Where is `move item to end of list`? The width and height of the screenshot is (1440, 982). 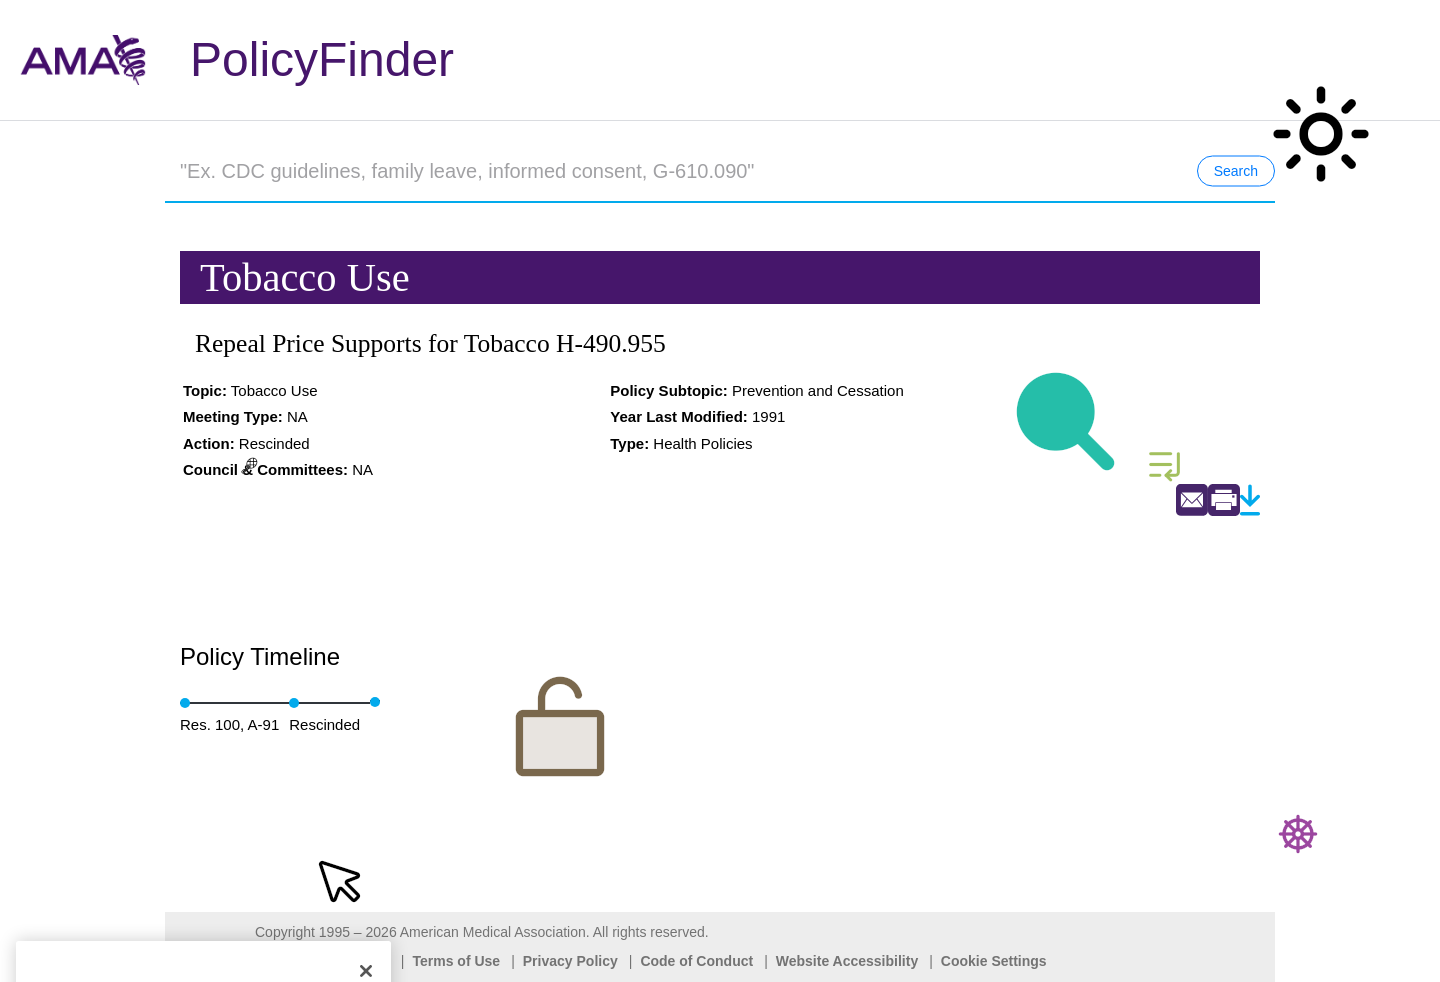
move item to end of list is located at coordinates (1164, 464).